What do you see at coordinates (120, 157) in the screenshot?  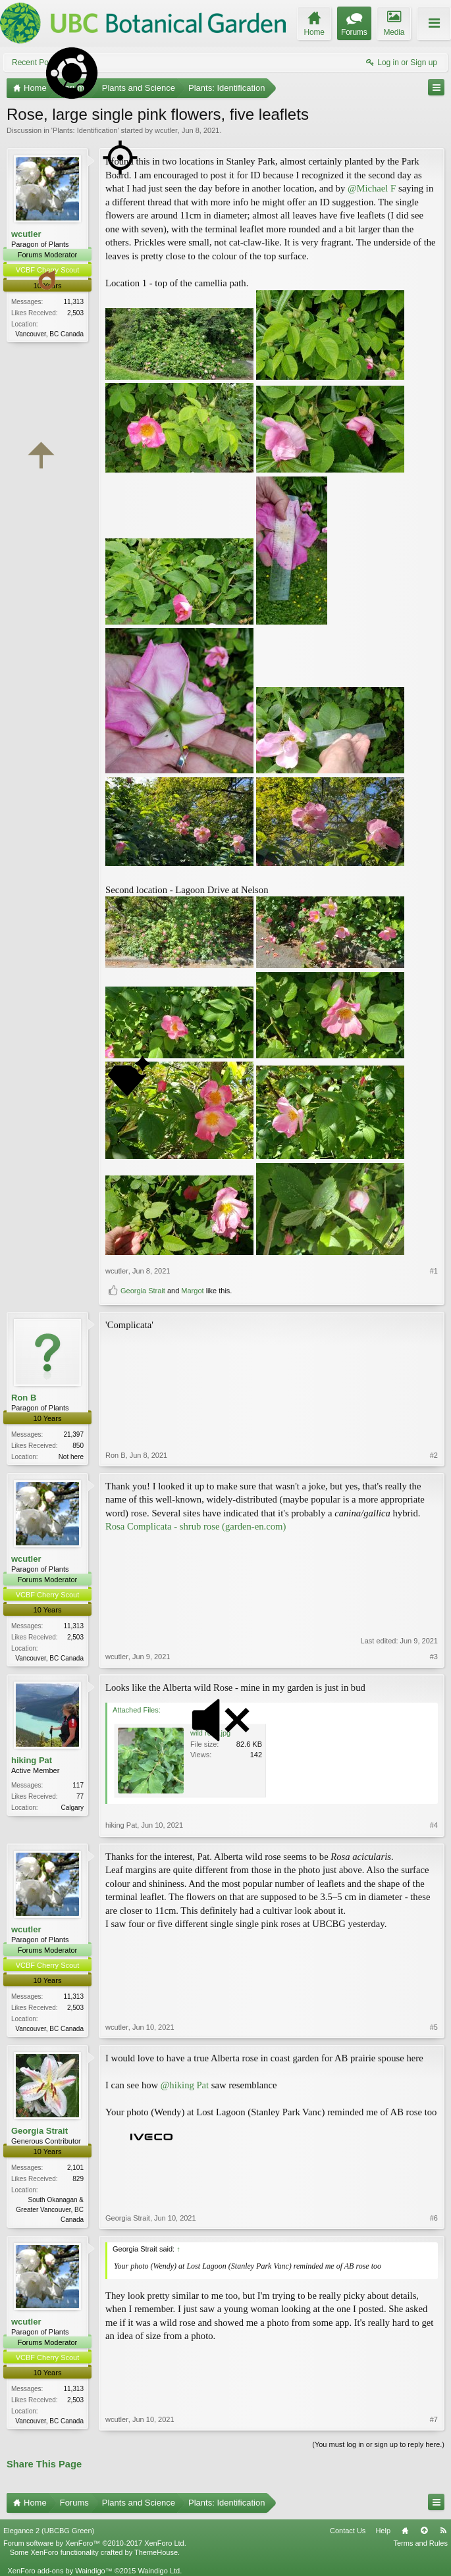 I see `focus on a specific area or element` at bounding box center [120, 157].